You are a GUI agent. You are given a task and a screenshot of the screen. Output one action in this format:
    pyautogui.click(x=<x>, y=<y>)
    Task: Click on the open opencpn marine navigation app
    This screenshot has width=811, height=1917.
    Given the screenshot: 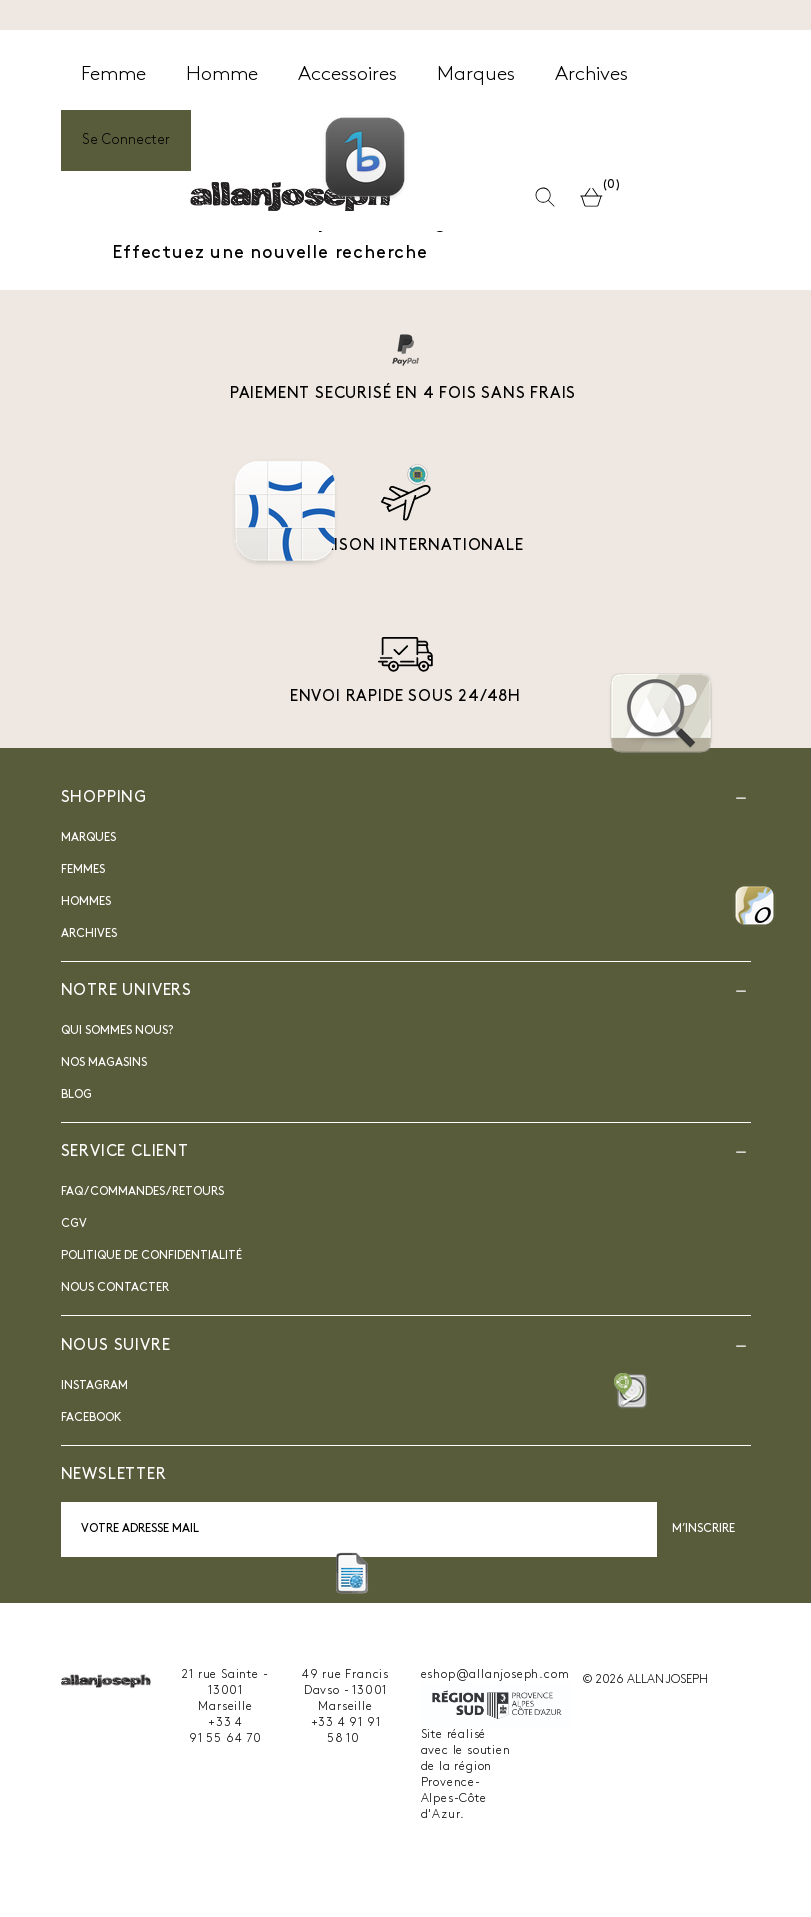 What is the action you would take?
    pyautogui.click(x=754, y=905)
    